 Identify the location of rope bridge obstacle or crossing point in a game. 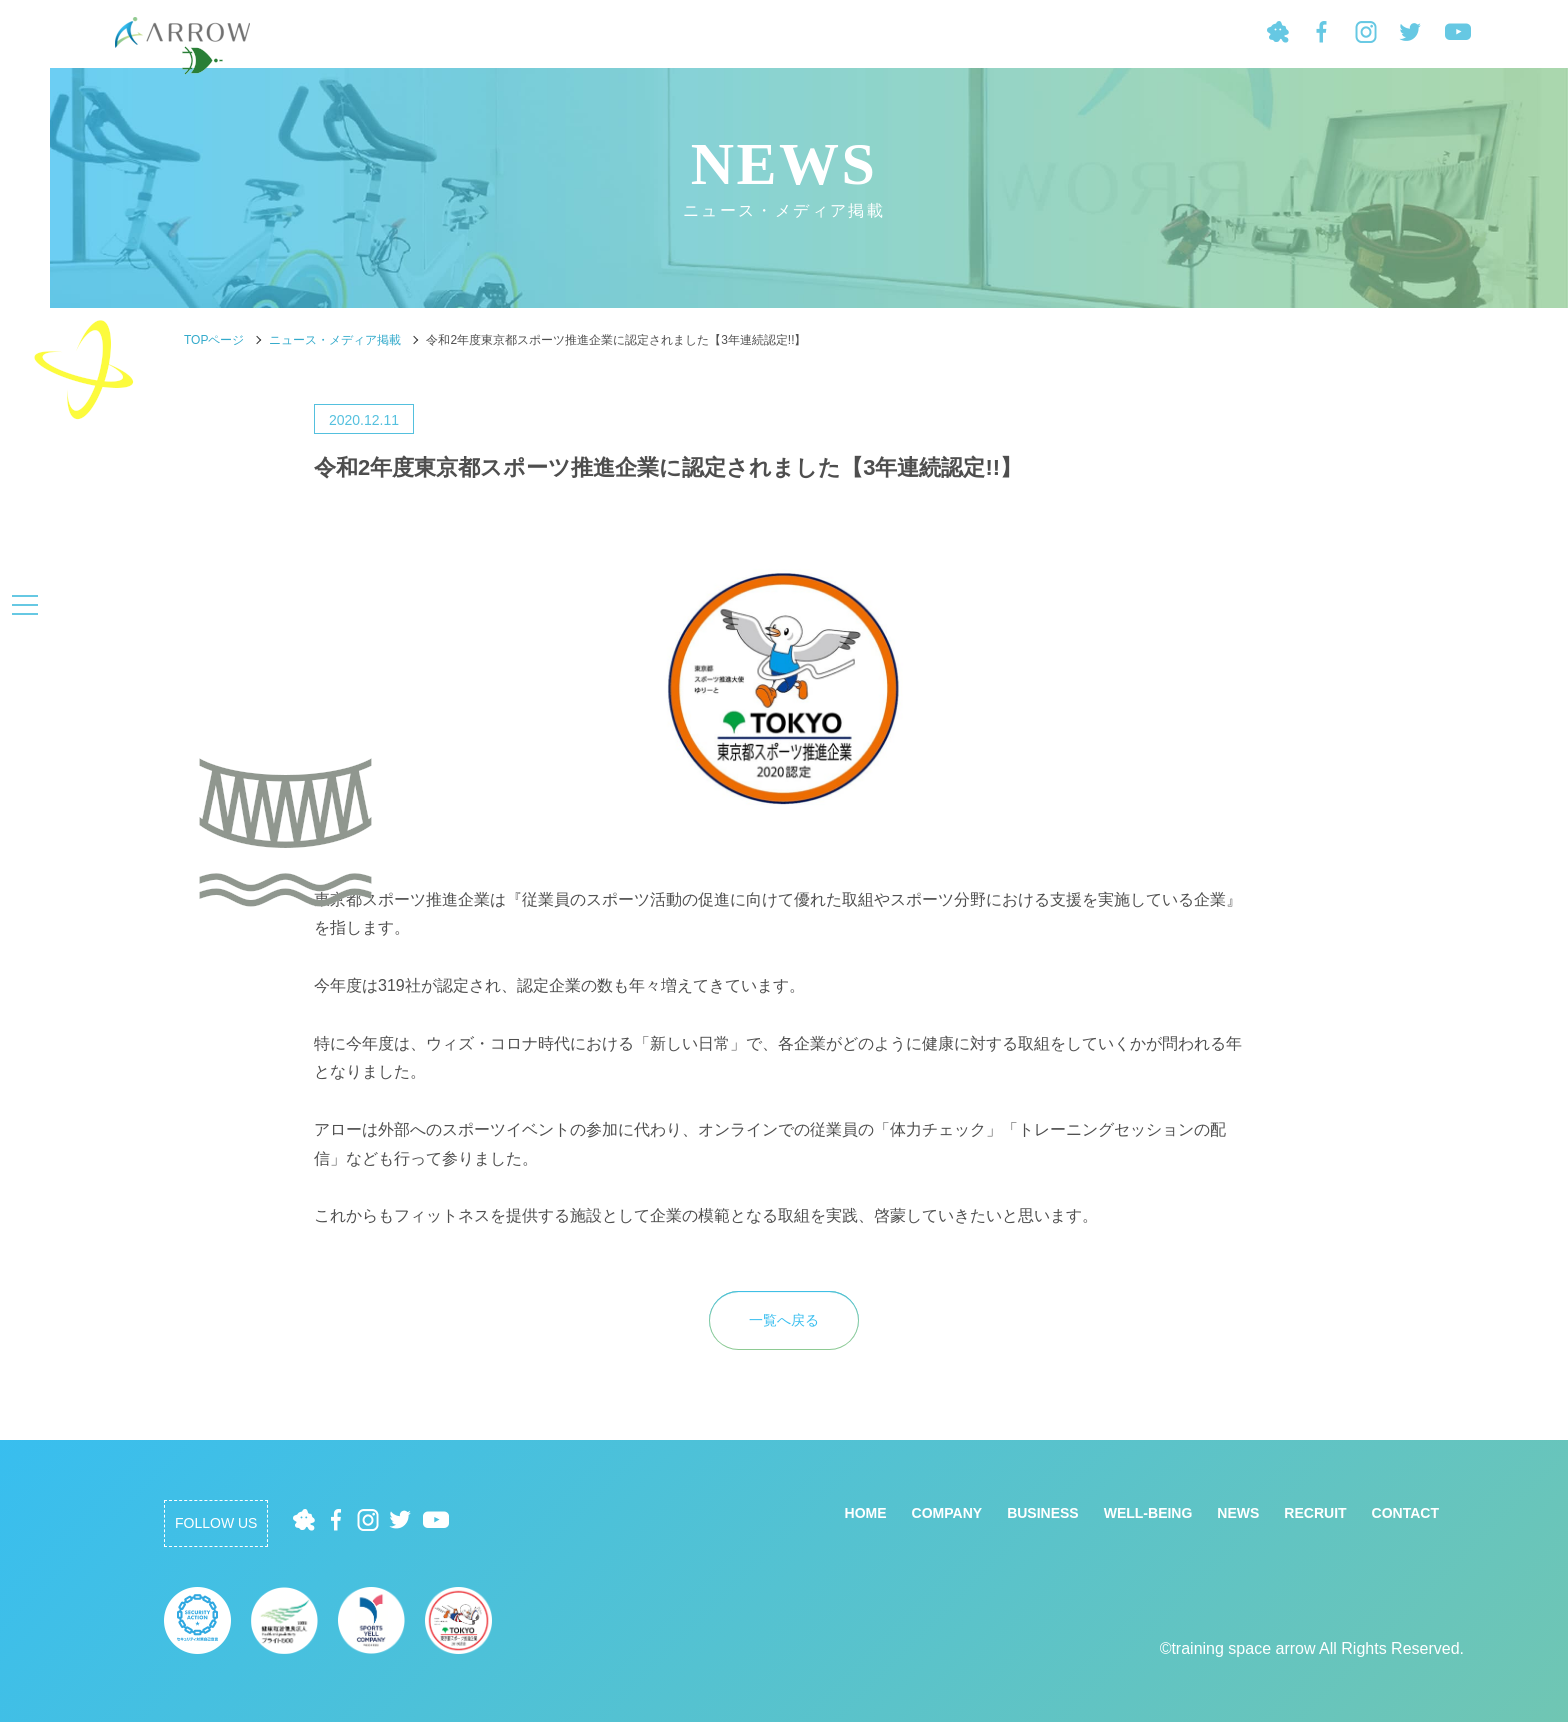
(285, 824).